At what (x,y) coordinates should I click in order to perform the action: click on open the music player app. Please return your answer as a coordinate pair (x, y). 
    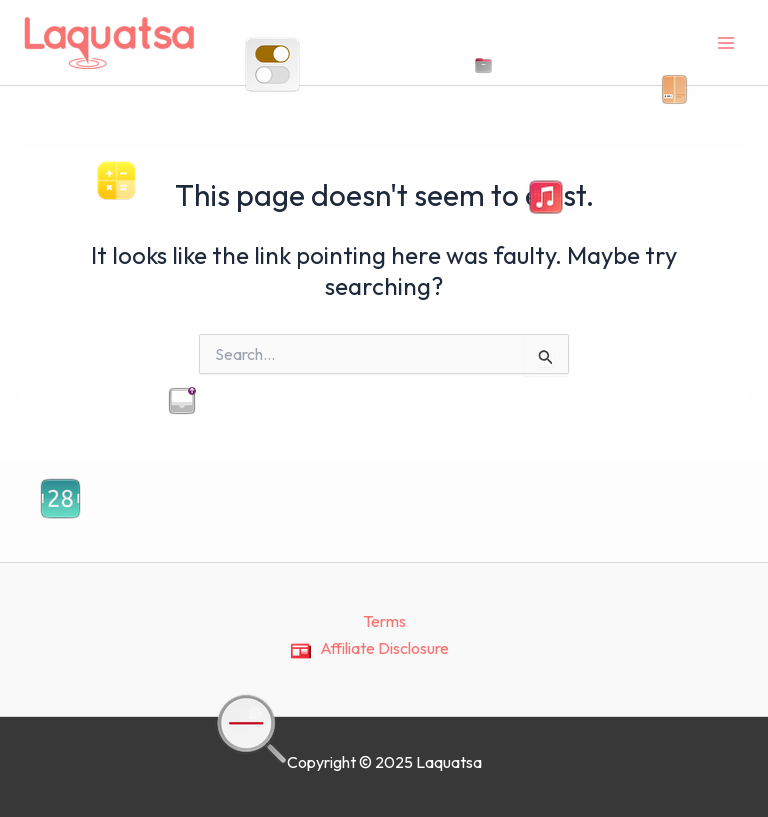
    Looking at the image, I should click on (546, 197).